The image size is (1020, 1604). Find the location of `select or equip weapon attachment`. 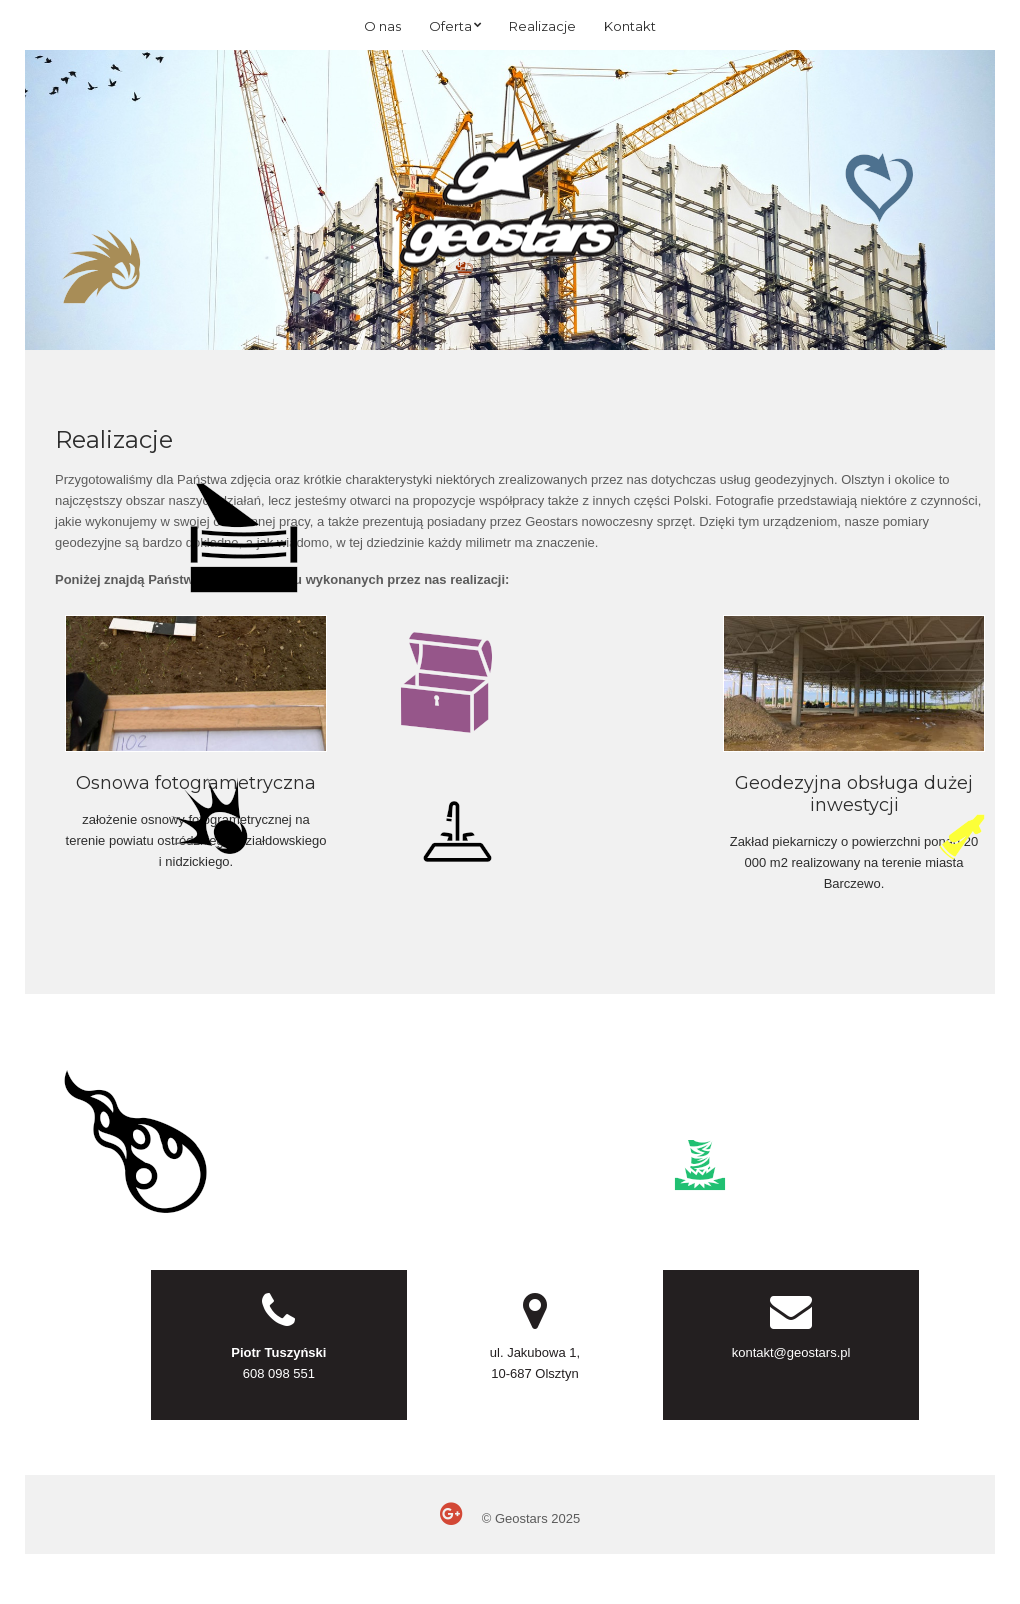

select or equip weapon attachment is located at coordinates (962, 837).